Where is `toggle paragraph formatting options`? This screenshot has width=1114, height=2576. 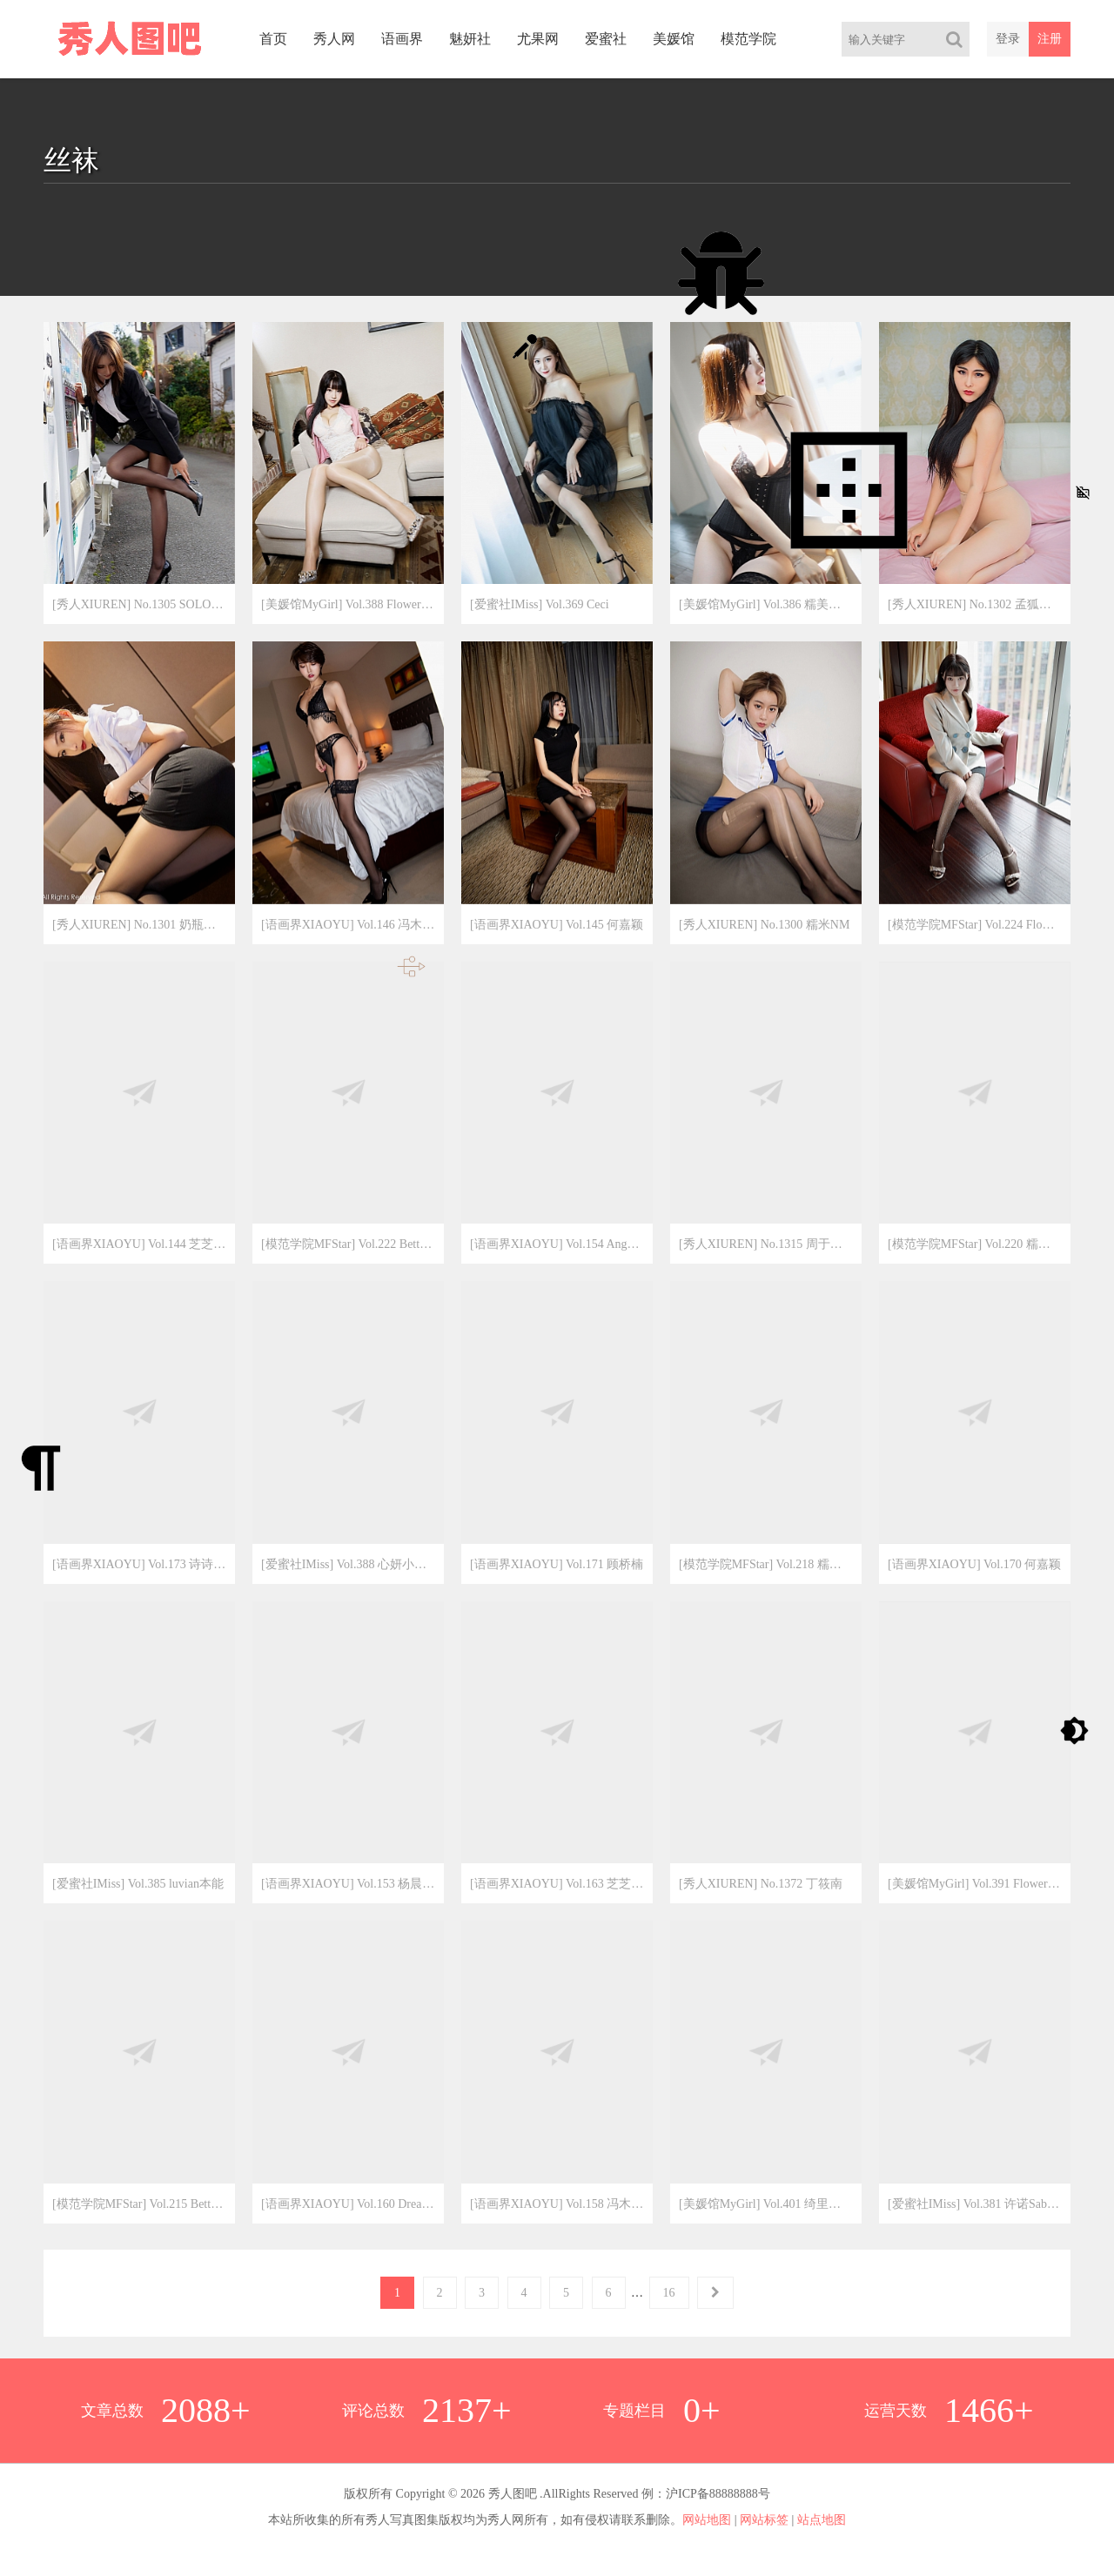
toggle paragraph formatting options is located at coordinates (41, 1468).